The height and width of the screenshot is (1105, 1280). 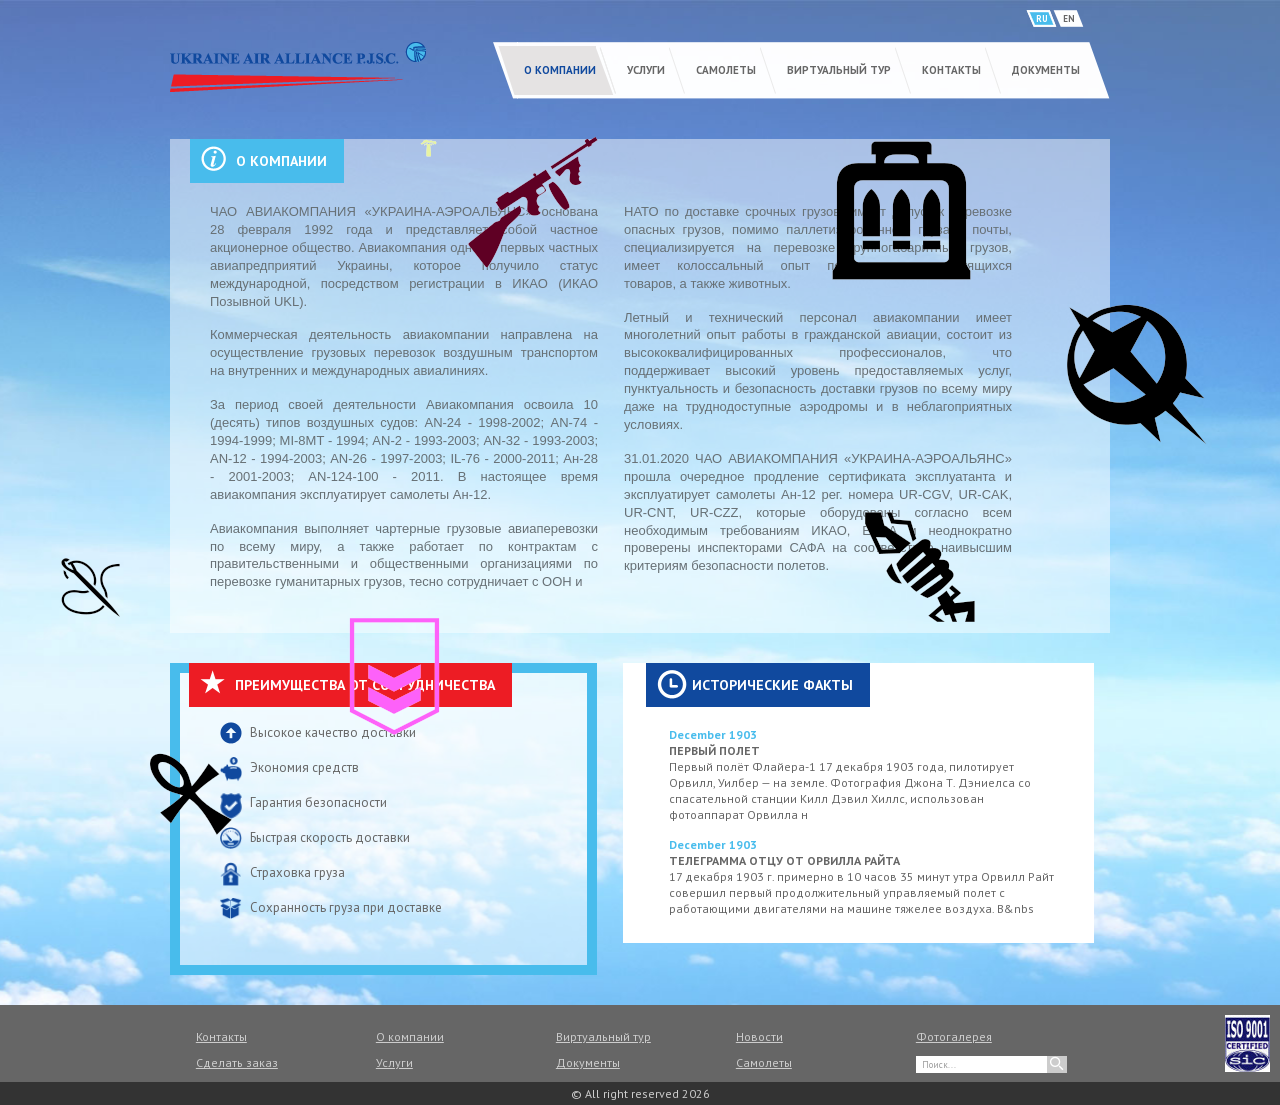 I want to click on ammunition inventory or storage in a game, so click(x=901, y=210).